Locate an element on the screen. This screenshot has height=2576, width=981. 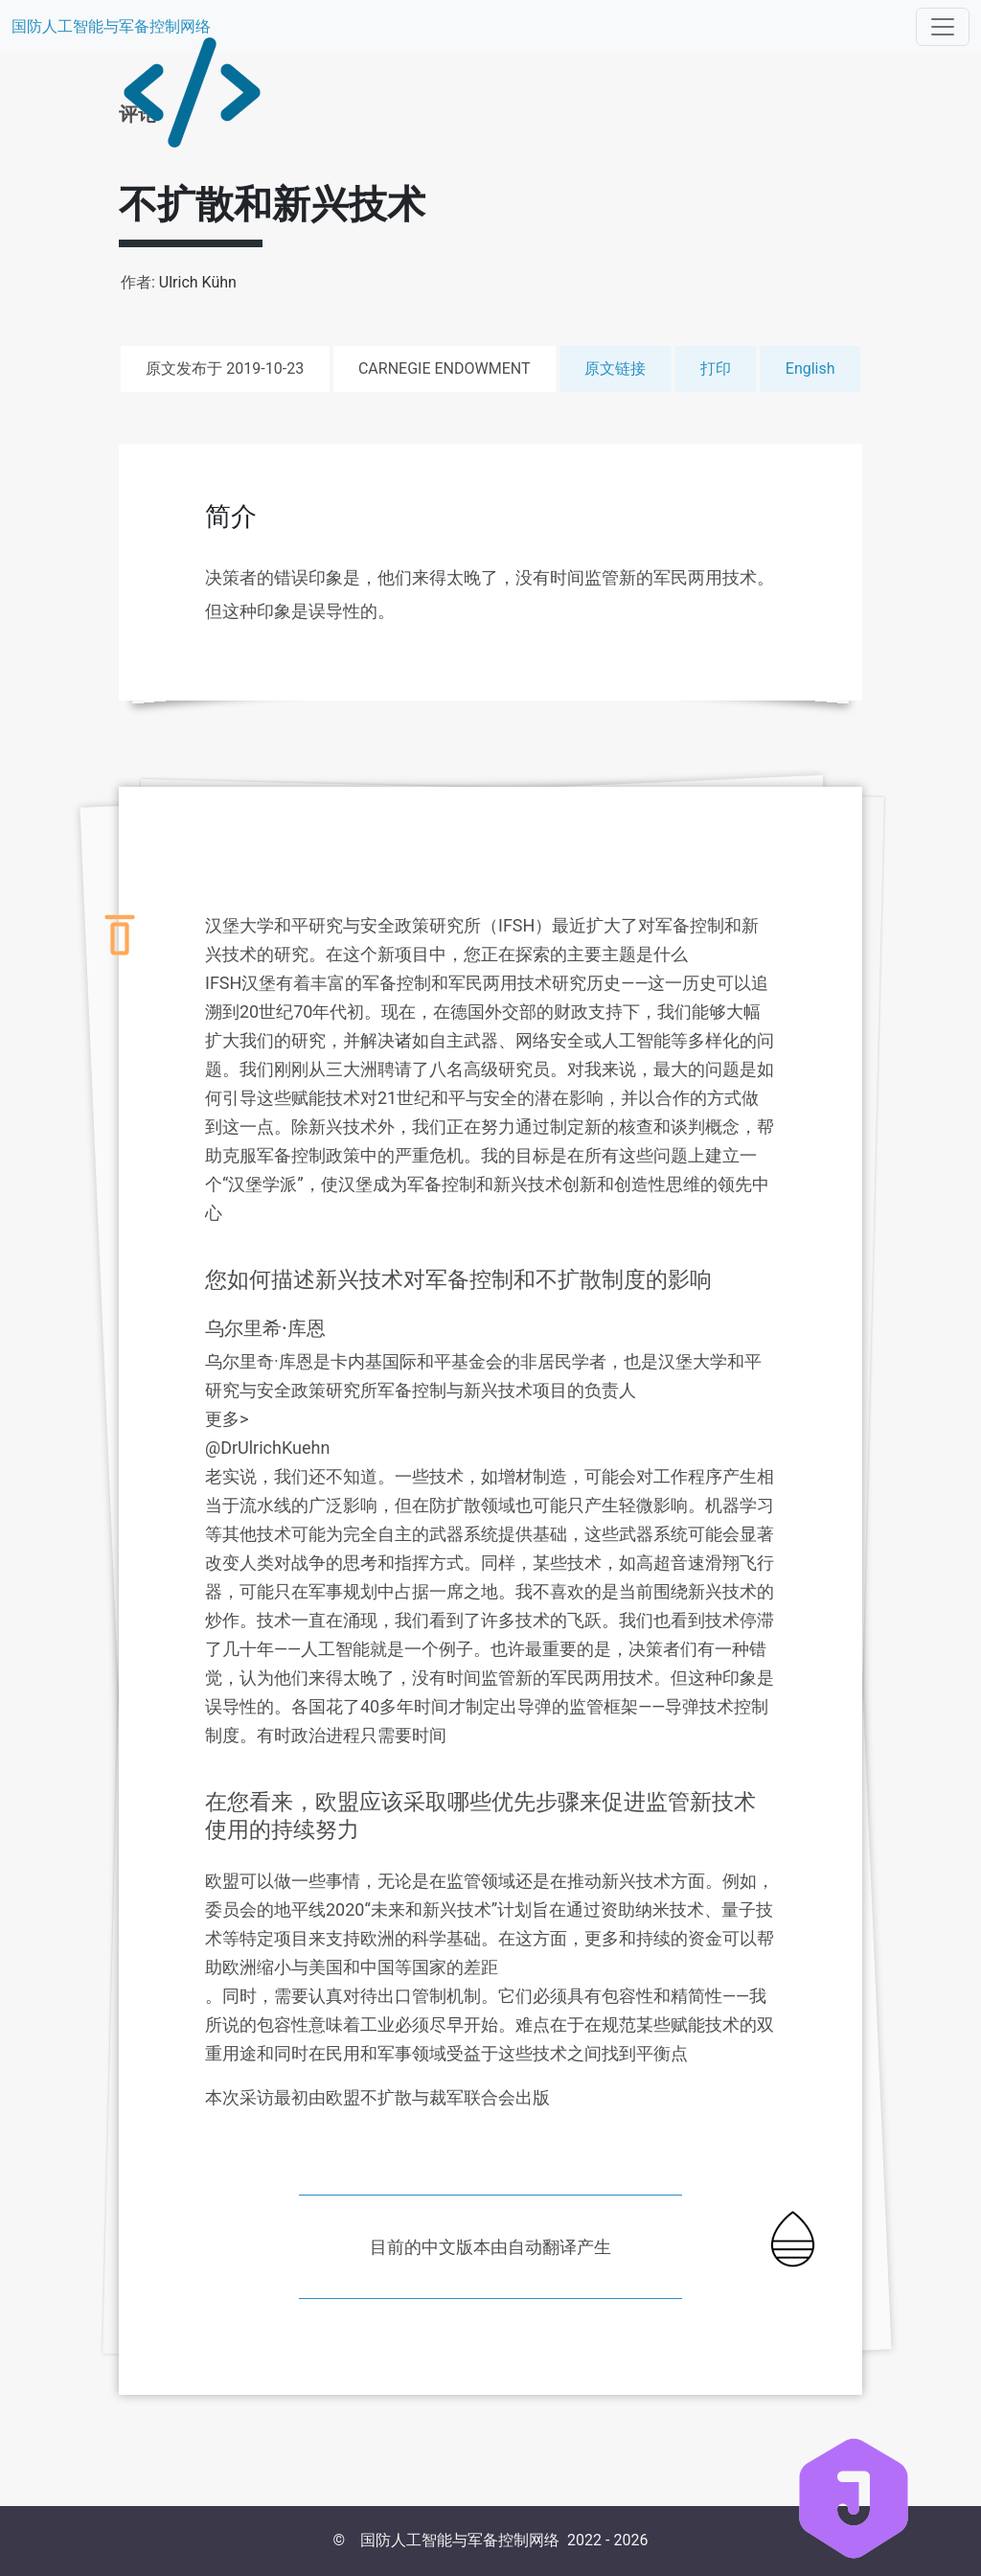
indicates items or categories starting with the letter J is located at coordinates (854, 2498).